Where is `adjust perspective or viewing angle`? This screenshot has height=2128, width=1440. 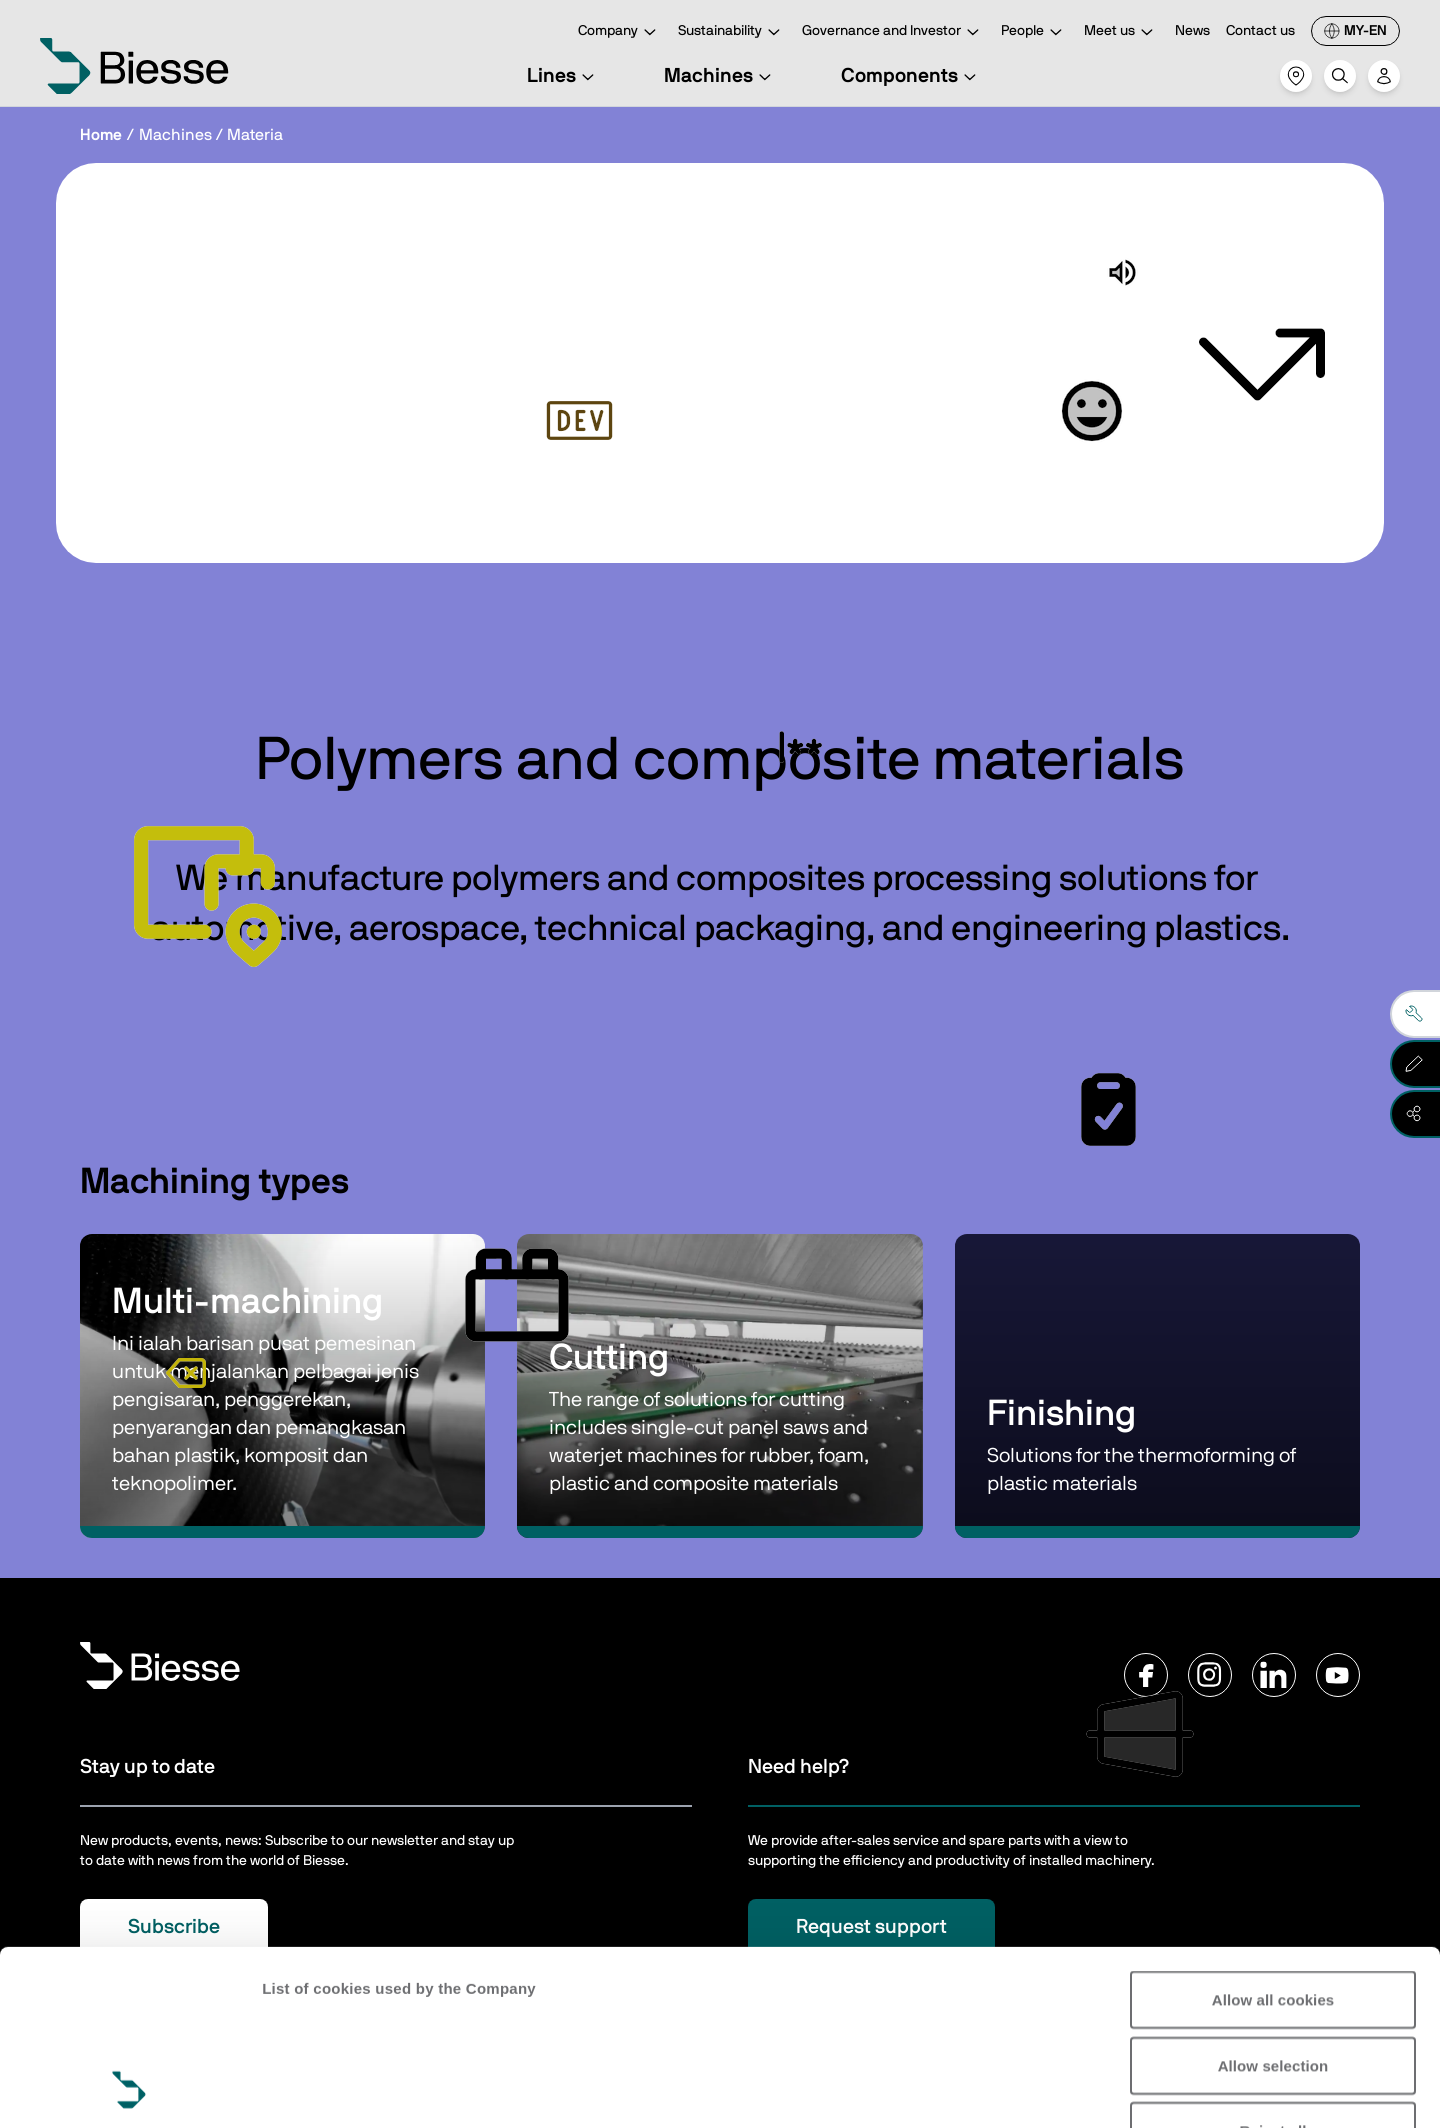 adjust perspective or viewing angle is located at coordinates (1140, 1734).